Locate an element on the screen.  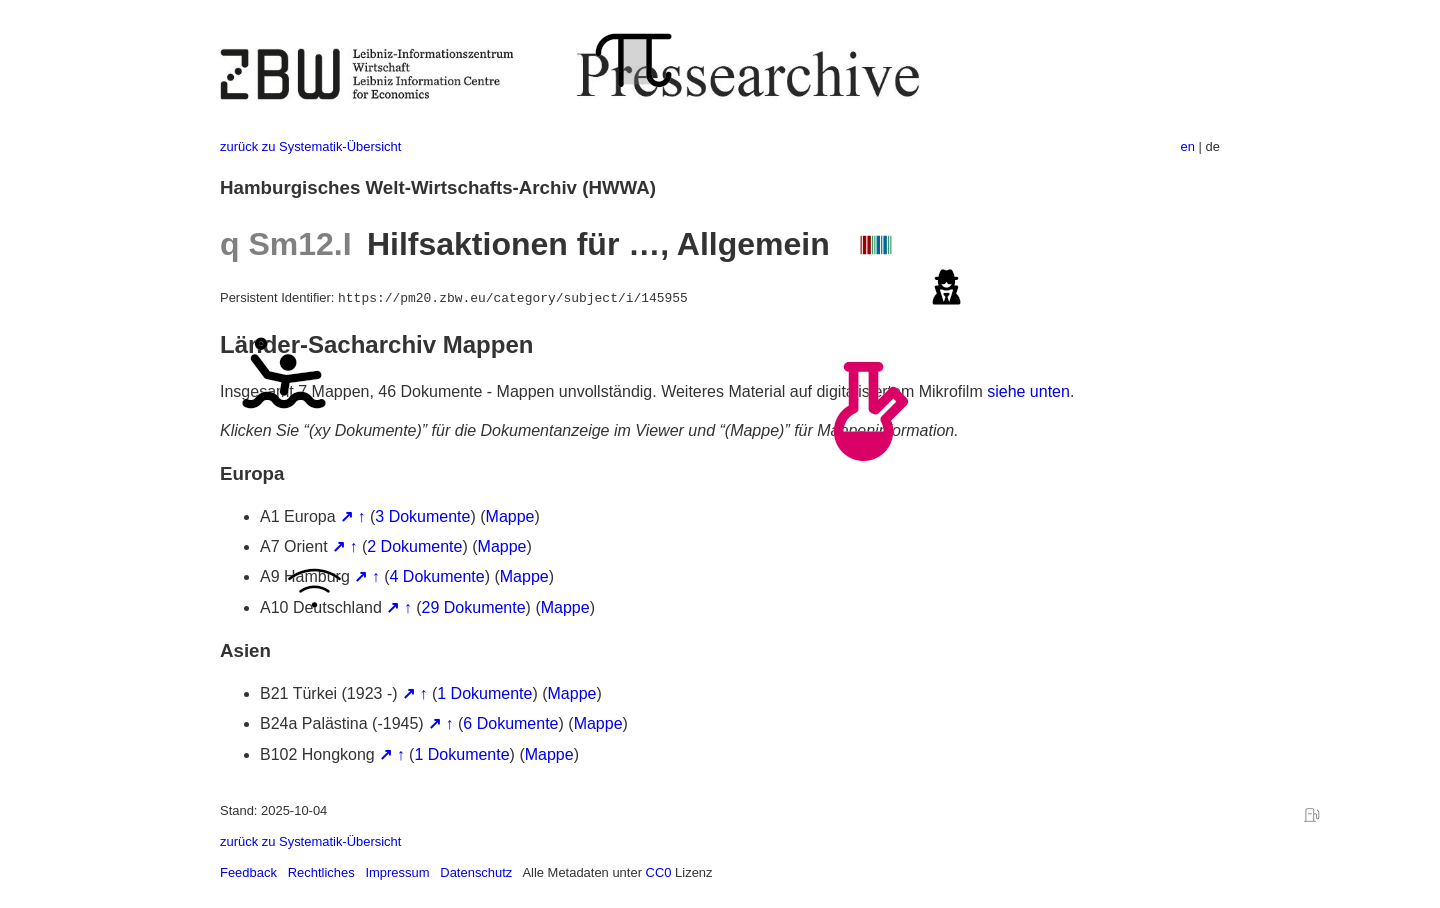
indicates moderate wifi signal strength is located at coordinates (314, 578).